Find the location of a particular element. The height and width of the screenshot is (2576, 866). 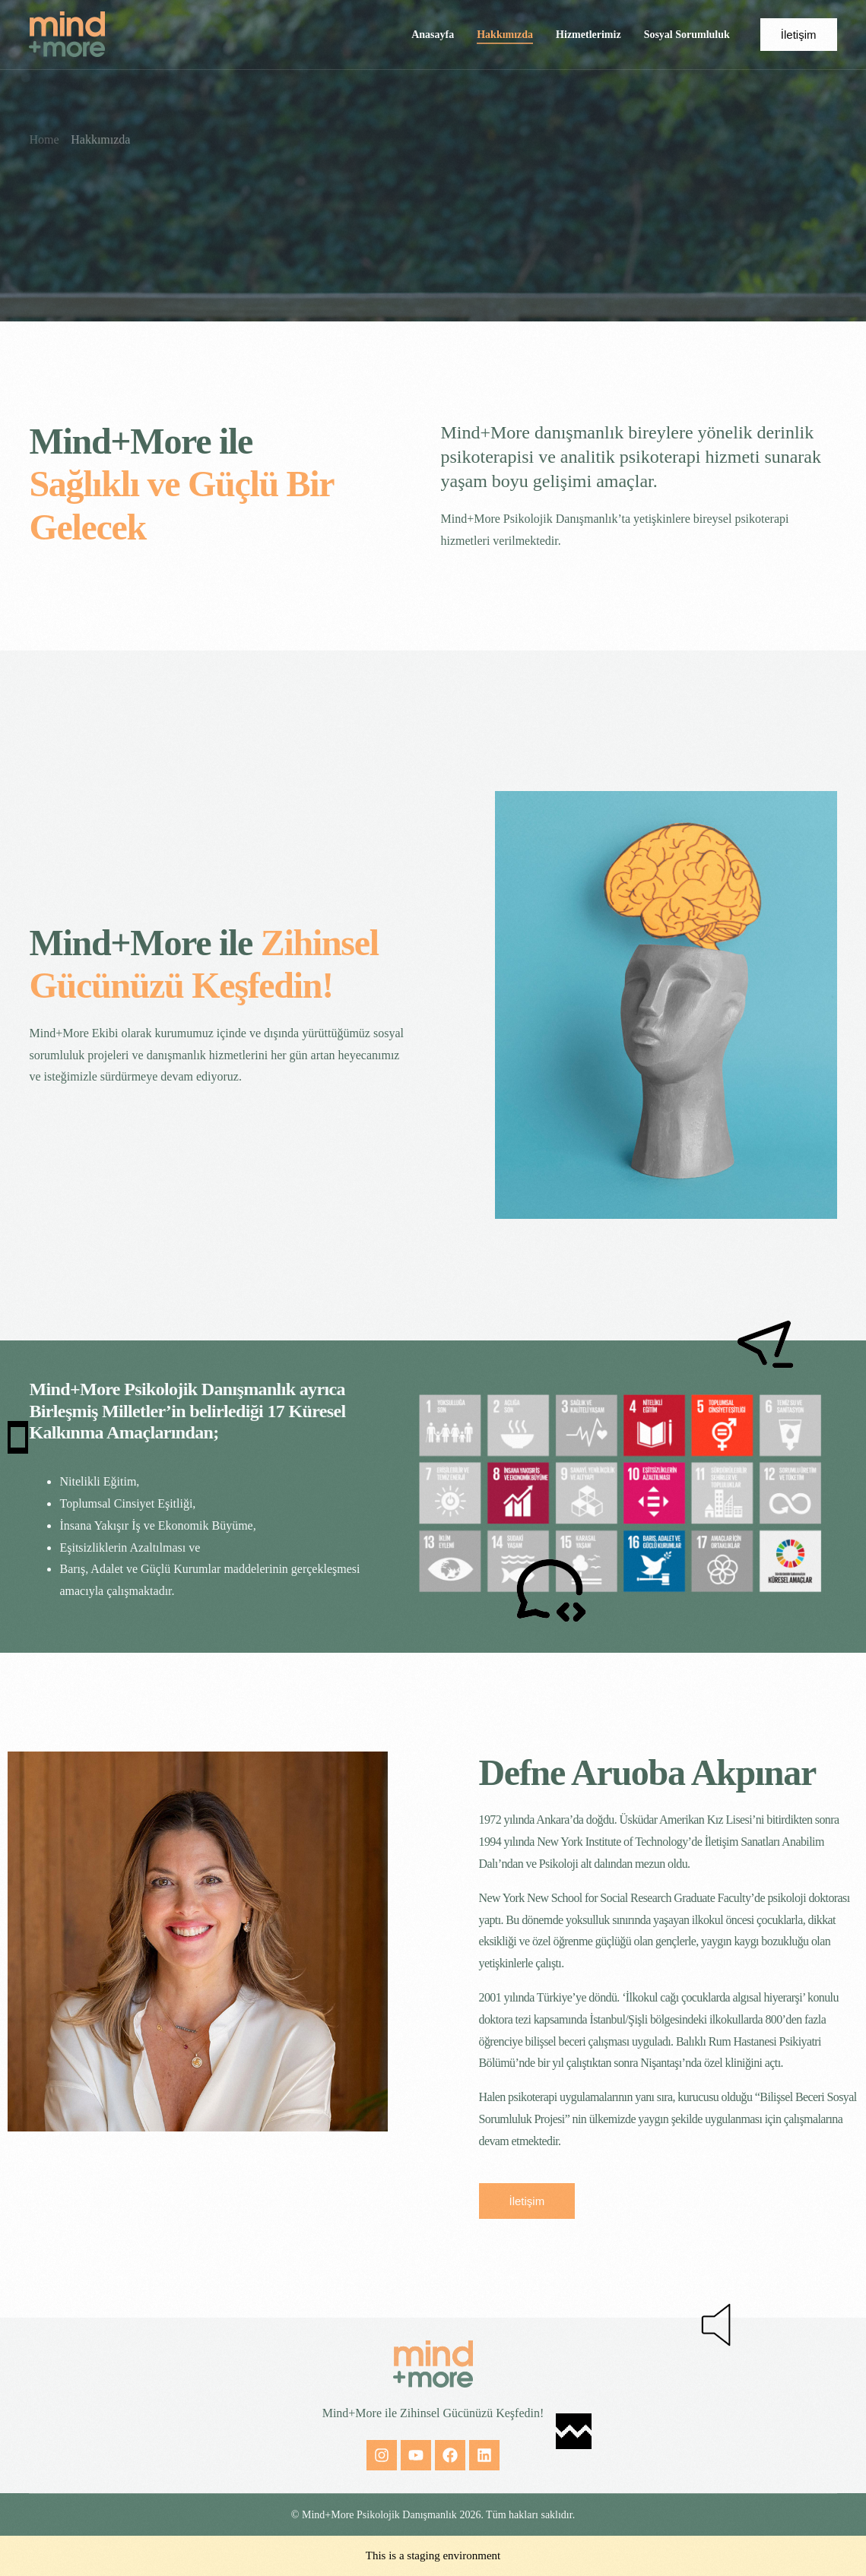

view code snippets in chat is located at coordinates (550, 1589).